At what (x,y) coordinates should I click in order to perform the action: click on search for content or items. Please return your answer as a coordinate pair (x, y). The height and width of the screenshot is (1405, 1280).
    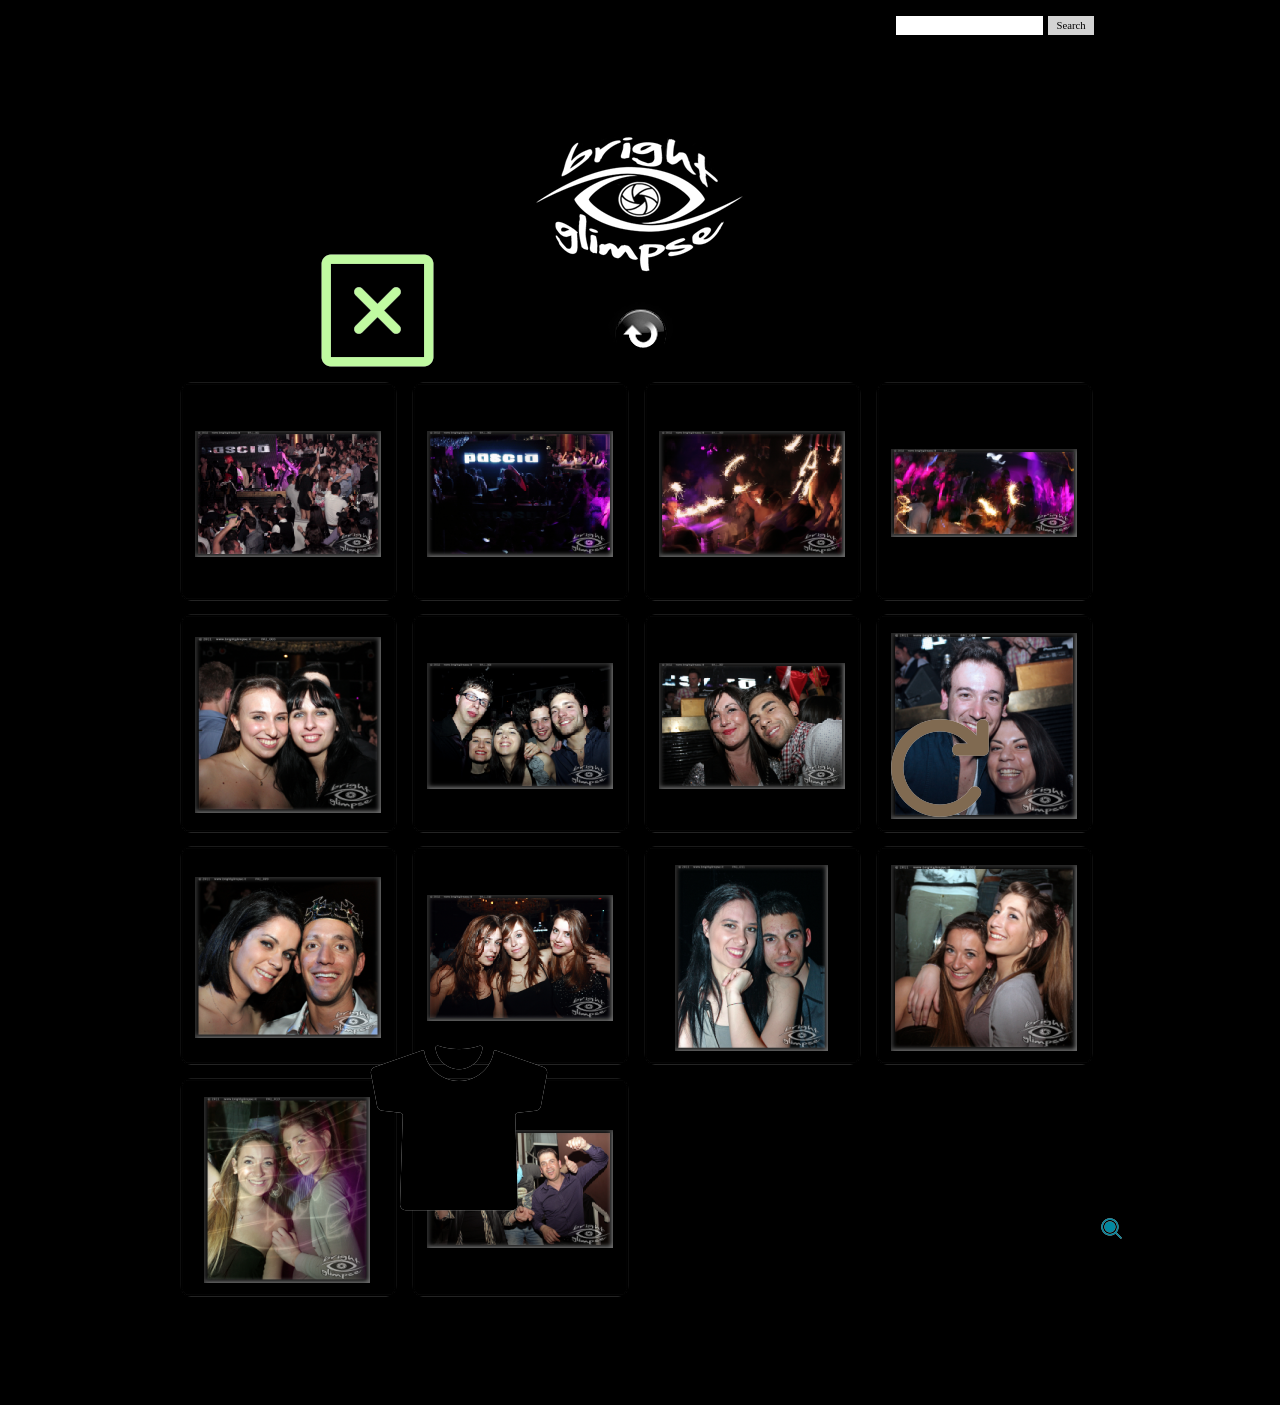
    Looking at the image, I should click on (1111, 1228).